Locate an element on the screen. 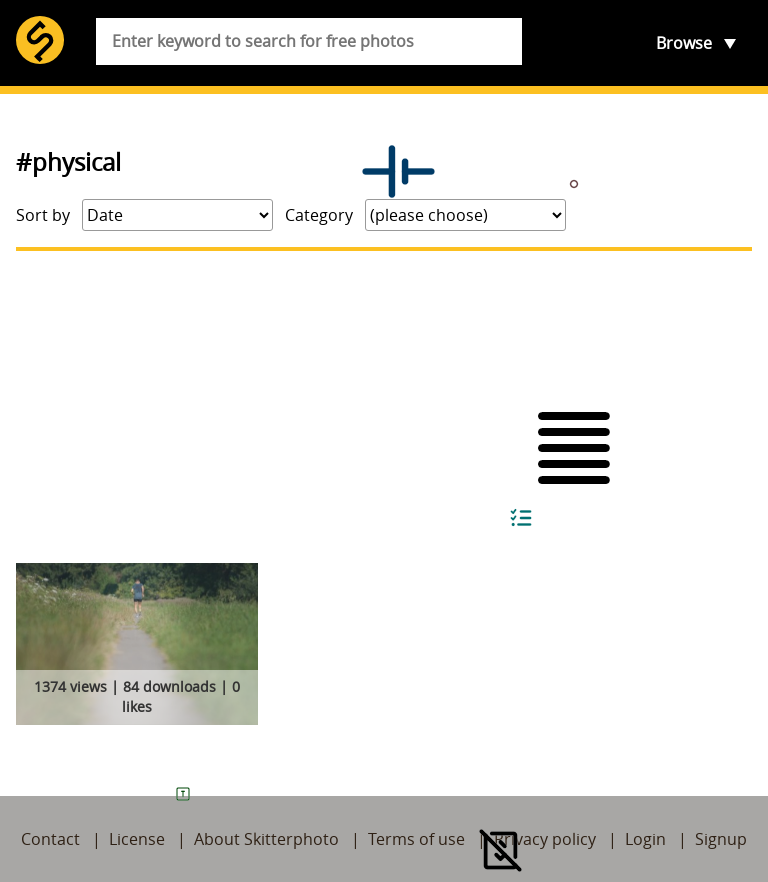 The width and height of the screenshot is (768, 882). indicates a data point or marker on a graph is located at coordinates (574, 184).